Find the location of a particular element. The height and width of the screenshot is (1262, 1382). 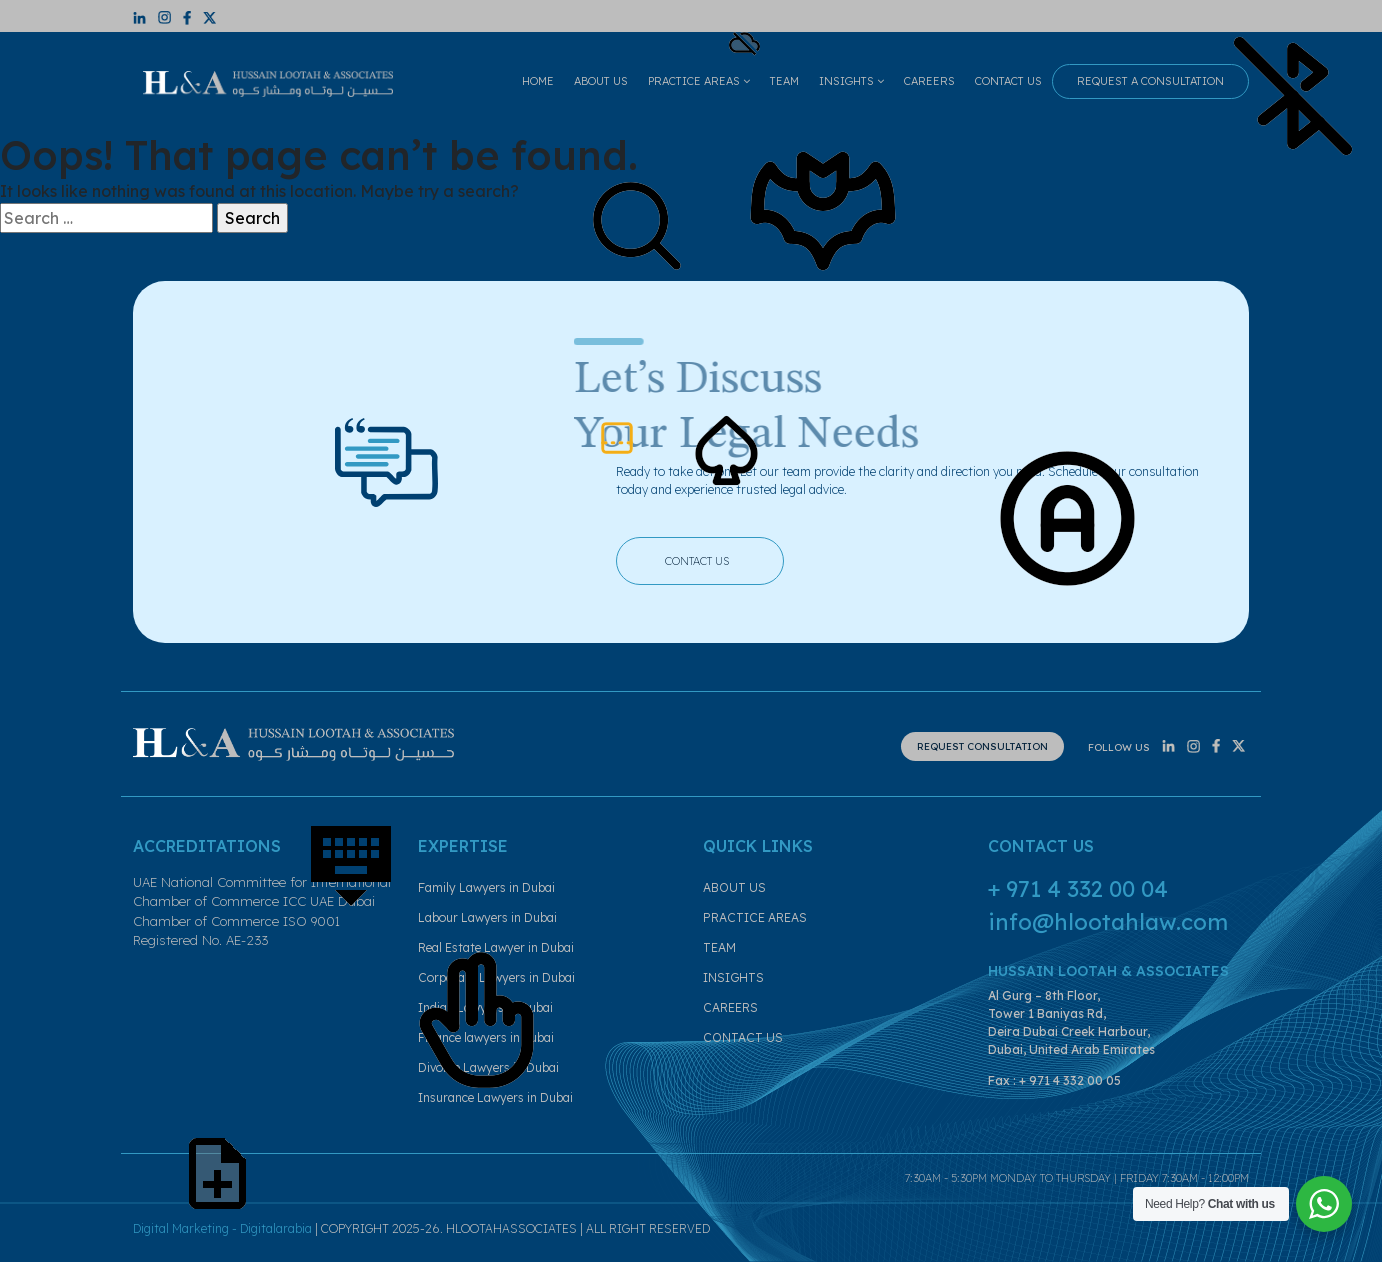

two-finger gesture control is located at coordinates (478, 1020).